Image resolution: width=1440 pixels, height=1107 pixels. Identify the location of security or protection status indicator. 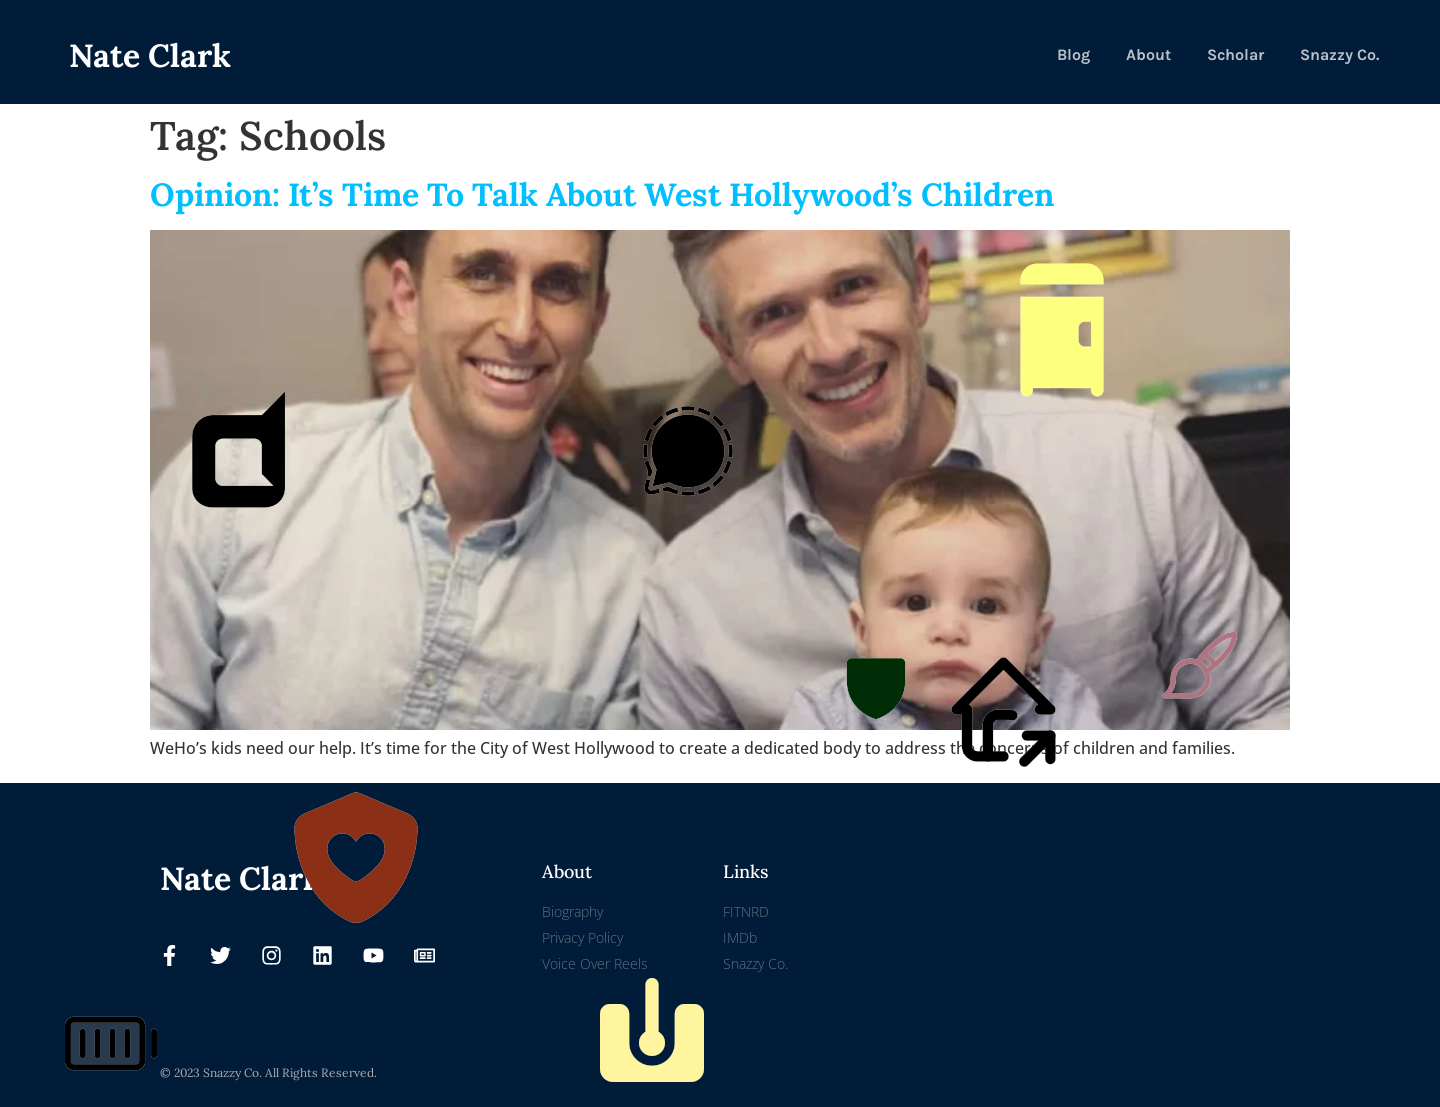
(876, 685).